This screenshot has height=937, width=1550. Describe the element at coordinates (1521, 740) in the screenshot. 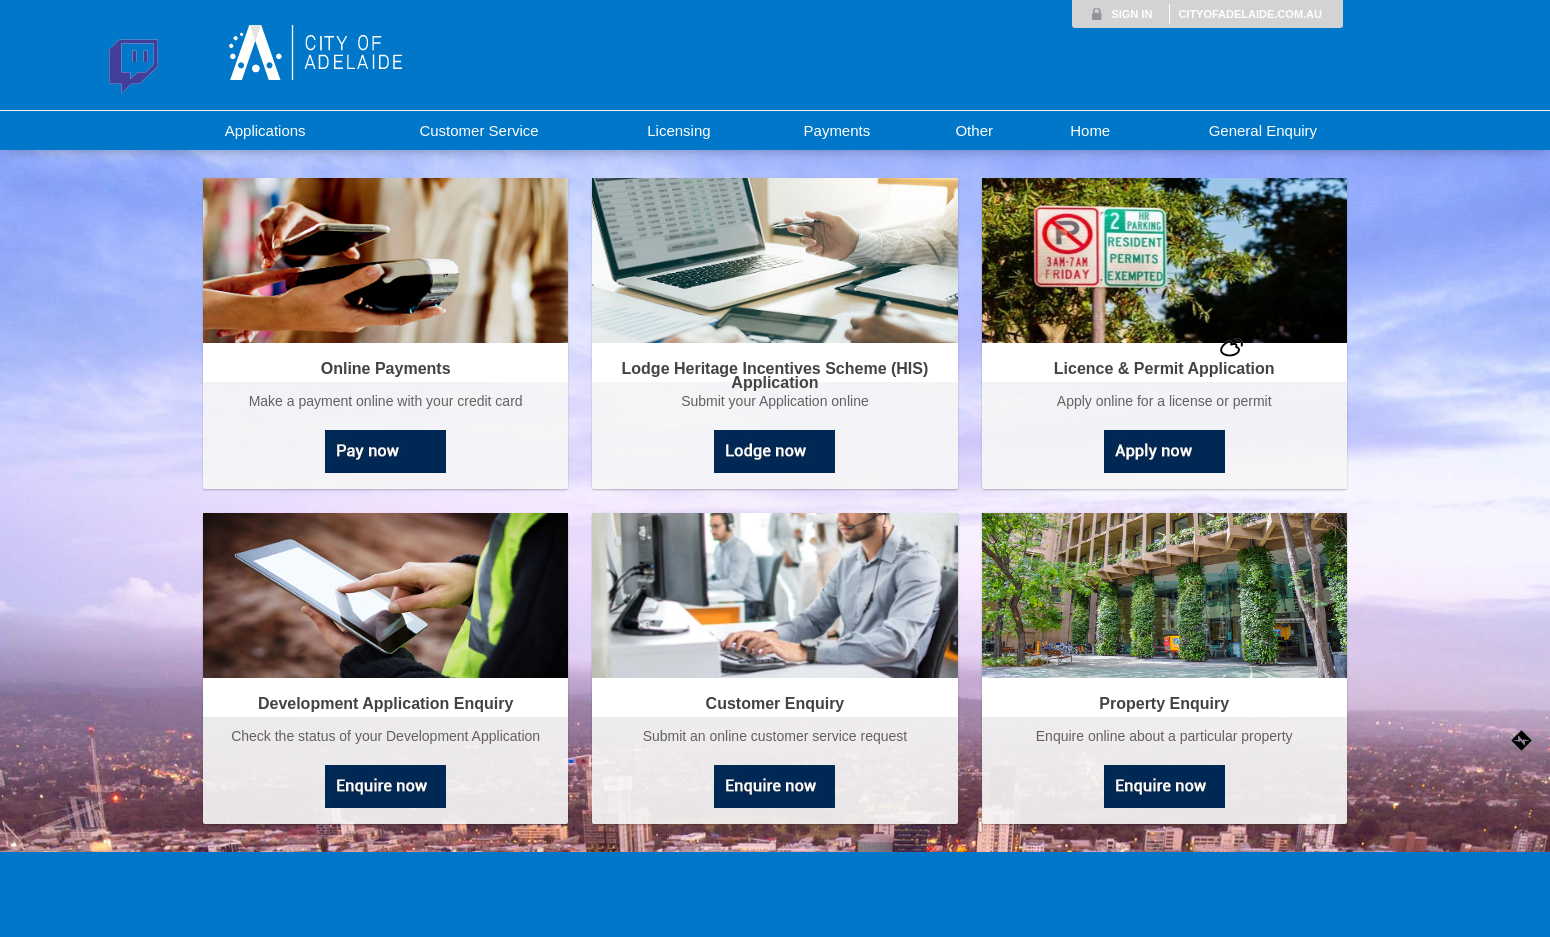

I see `normalize.css library logo` at that location.